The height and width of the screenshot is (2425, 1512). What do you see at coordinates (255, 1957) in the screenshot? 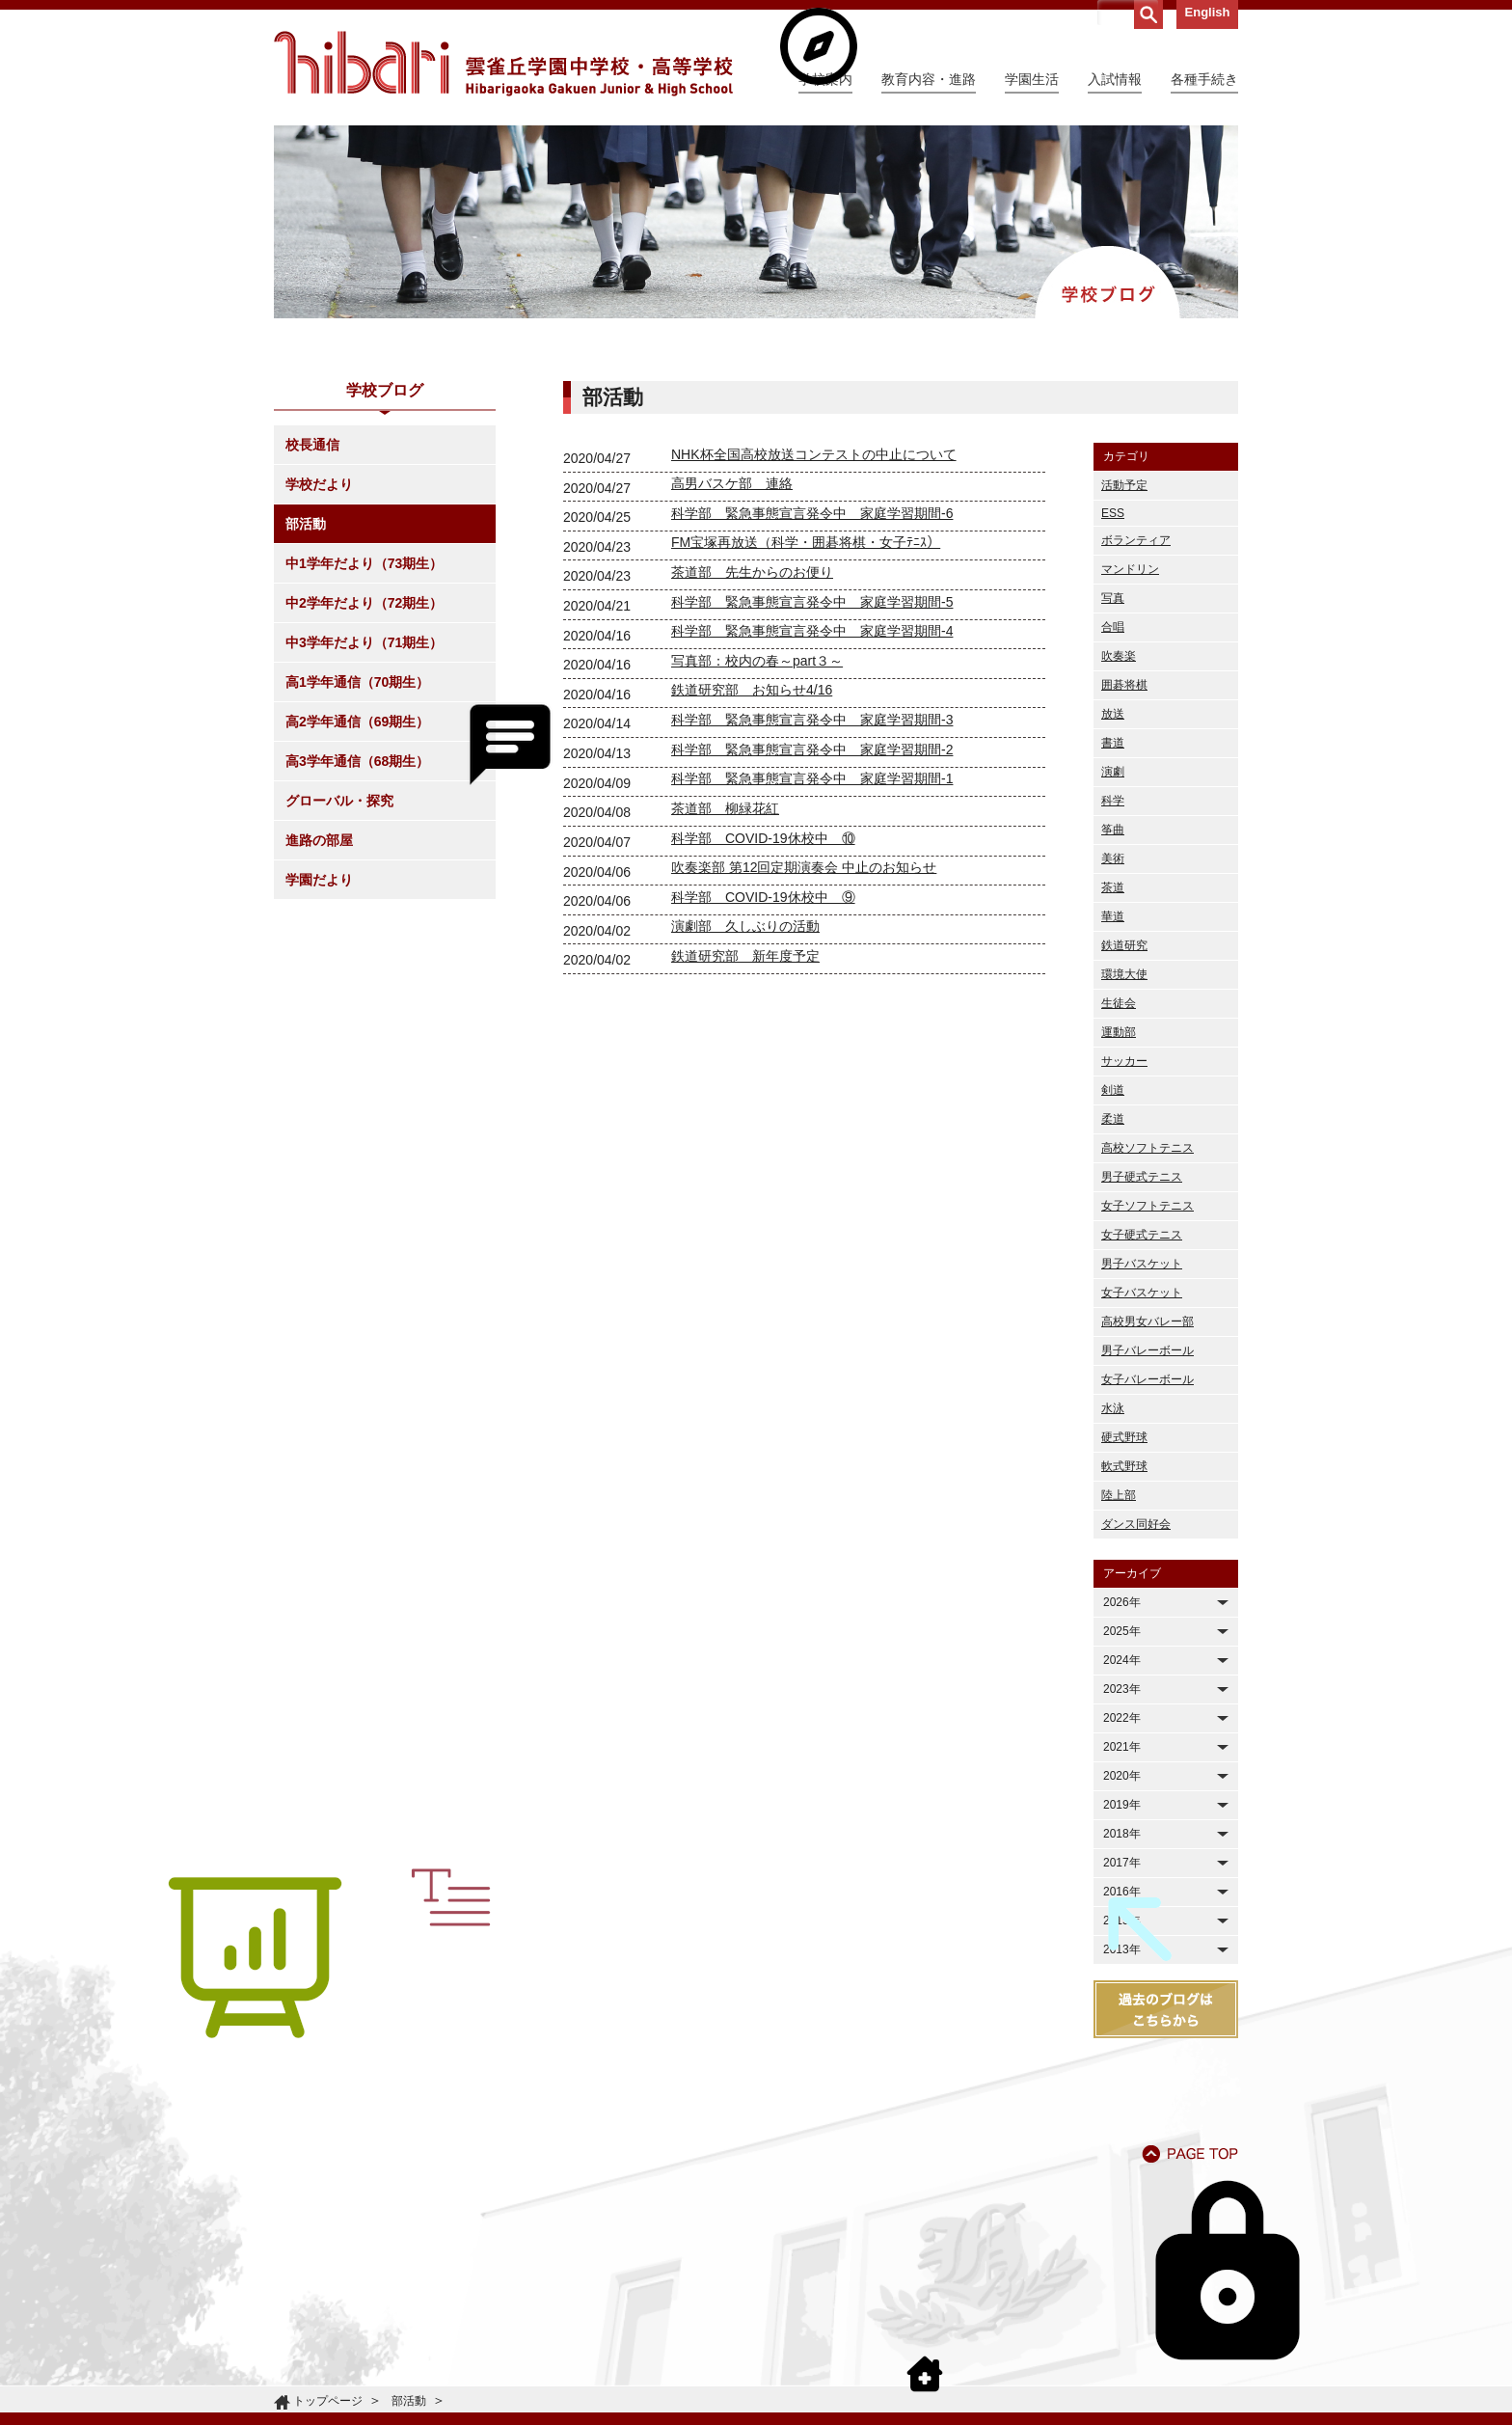
I see `view presentation or slideshow` at bounding box center [255, 1957].